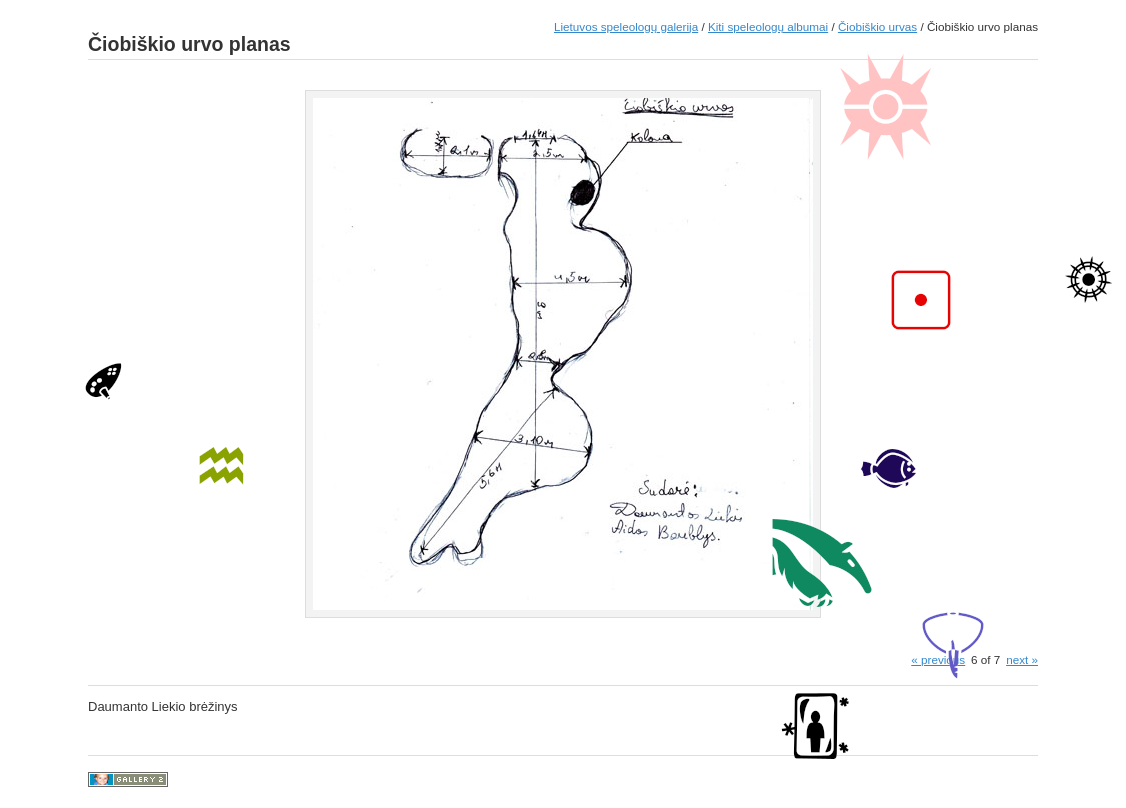  I want to click on select spiked shell item or armor in game inventory, so click(885, 107).